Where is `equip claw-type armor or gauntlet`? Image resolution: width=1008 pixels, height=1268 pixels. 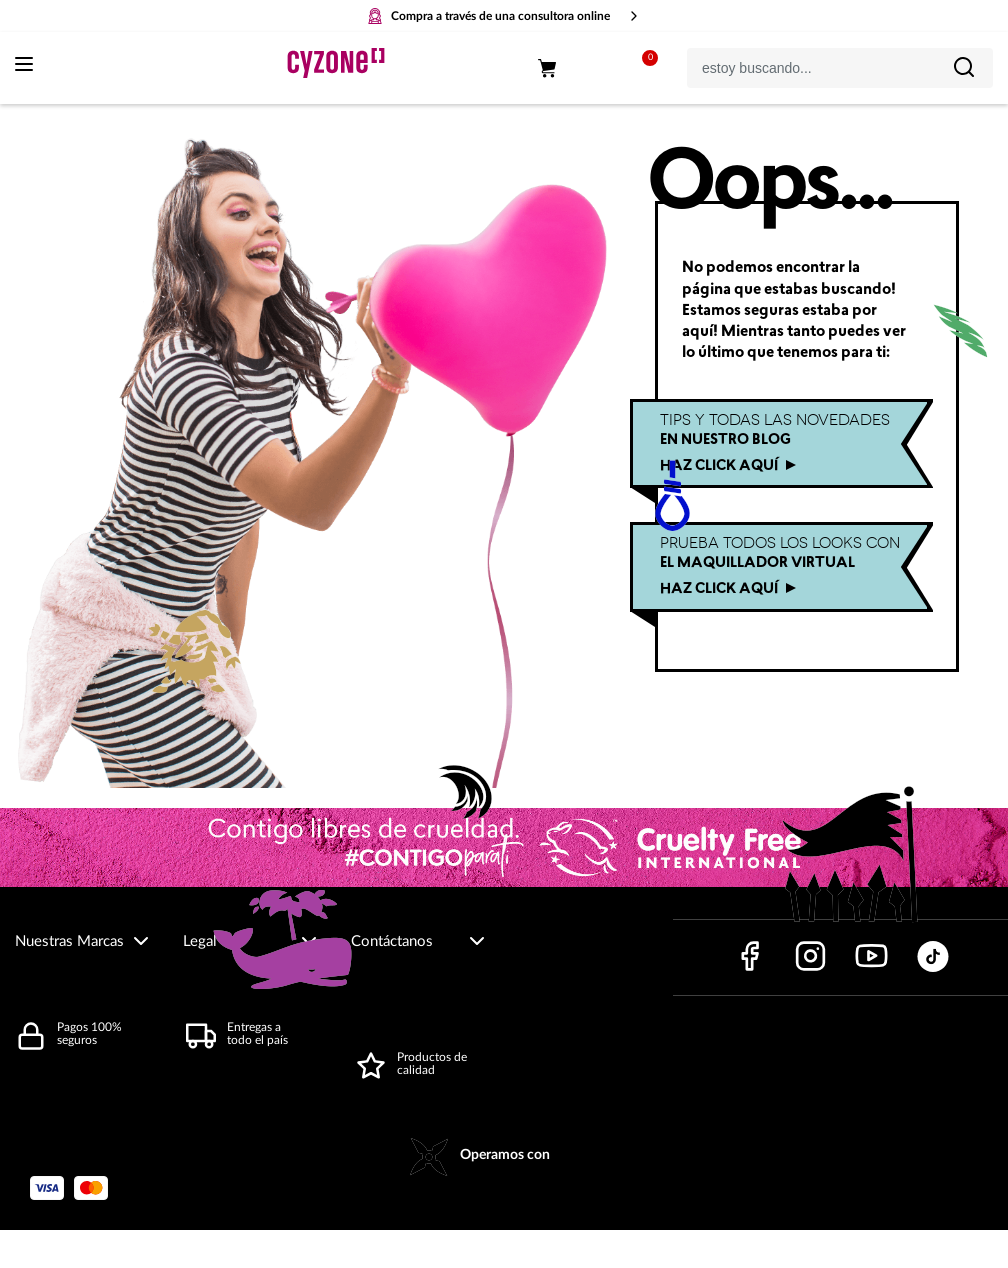 equip claw-type armor or gauntlet is located at coordinates (465, 792).